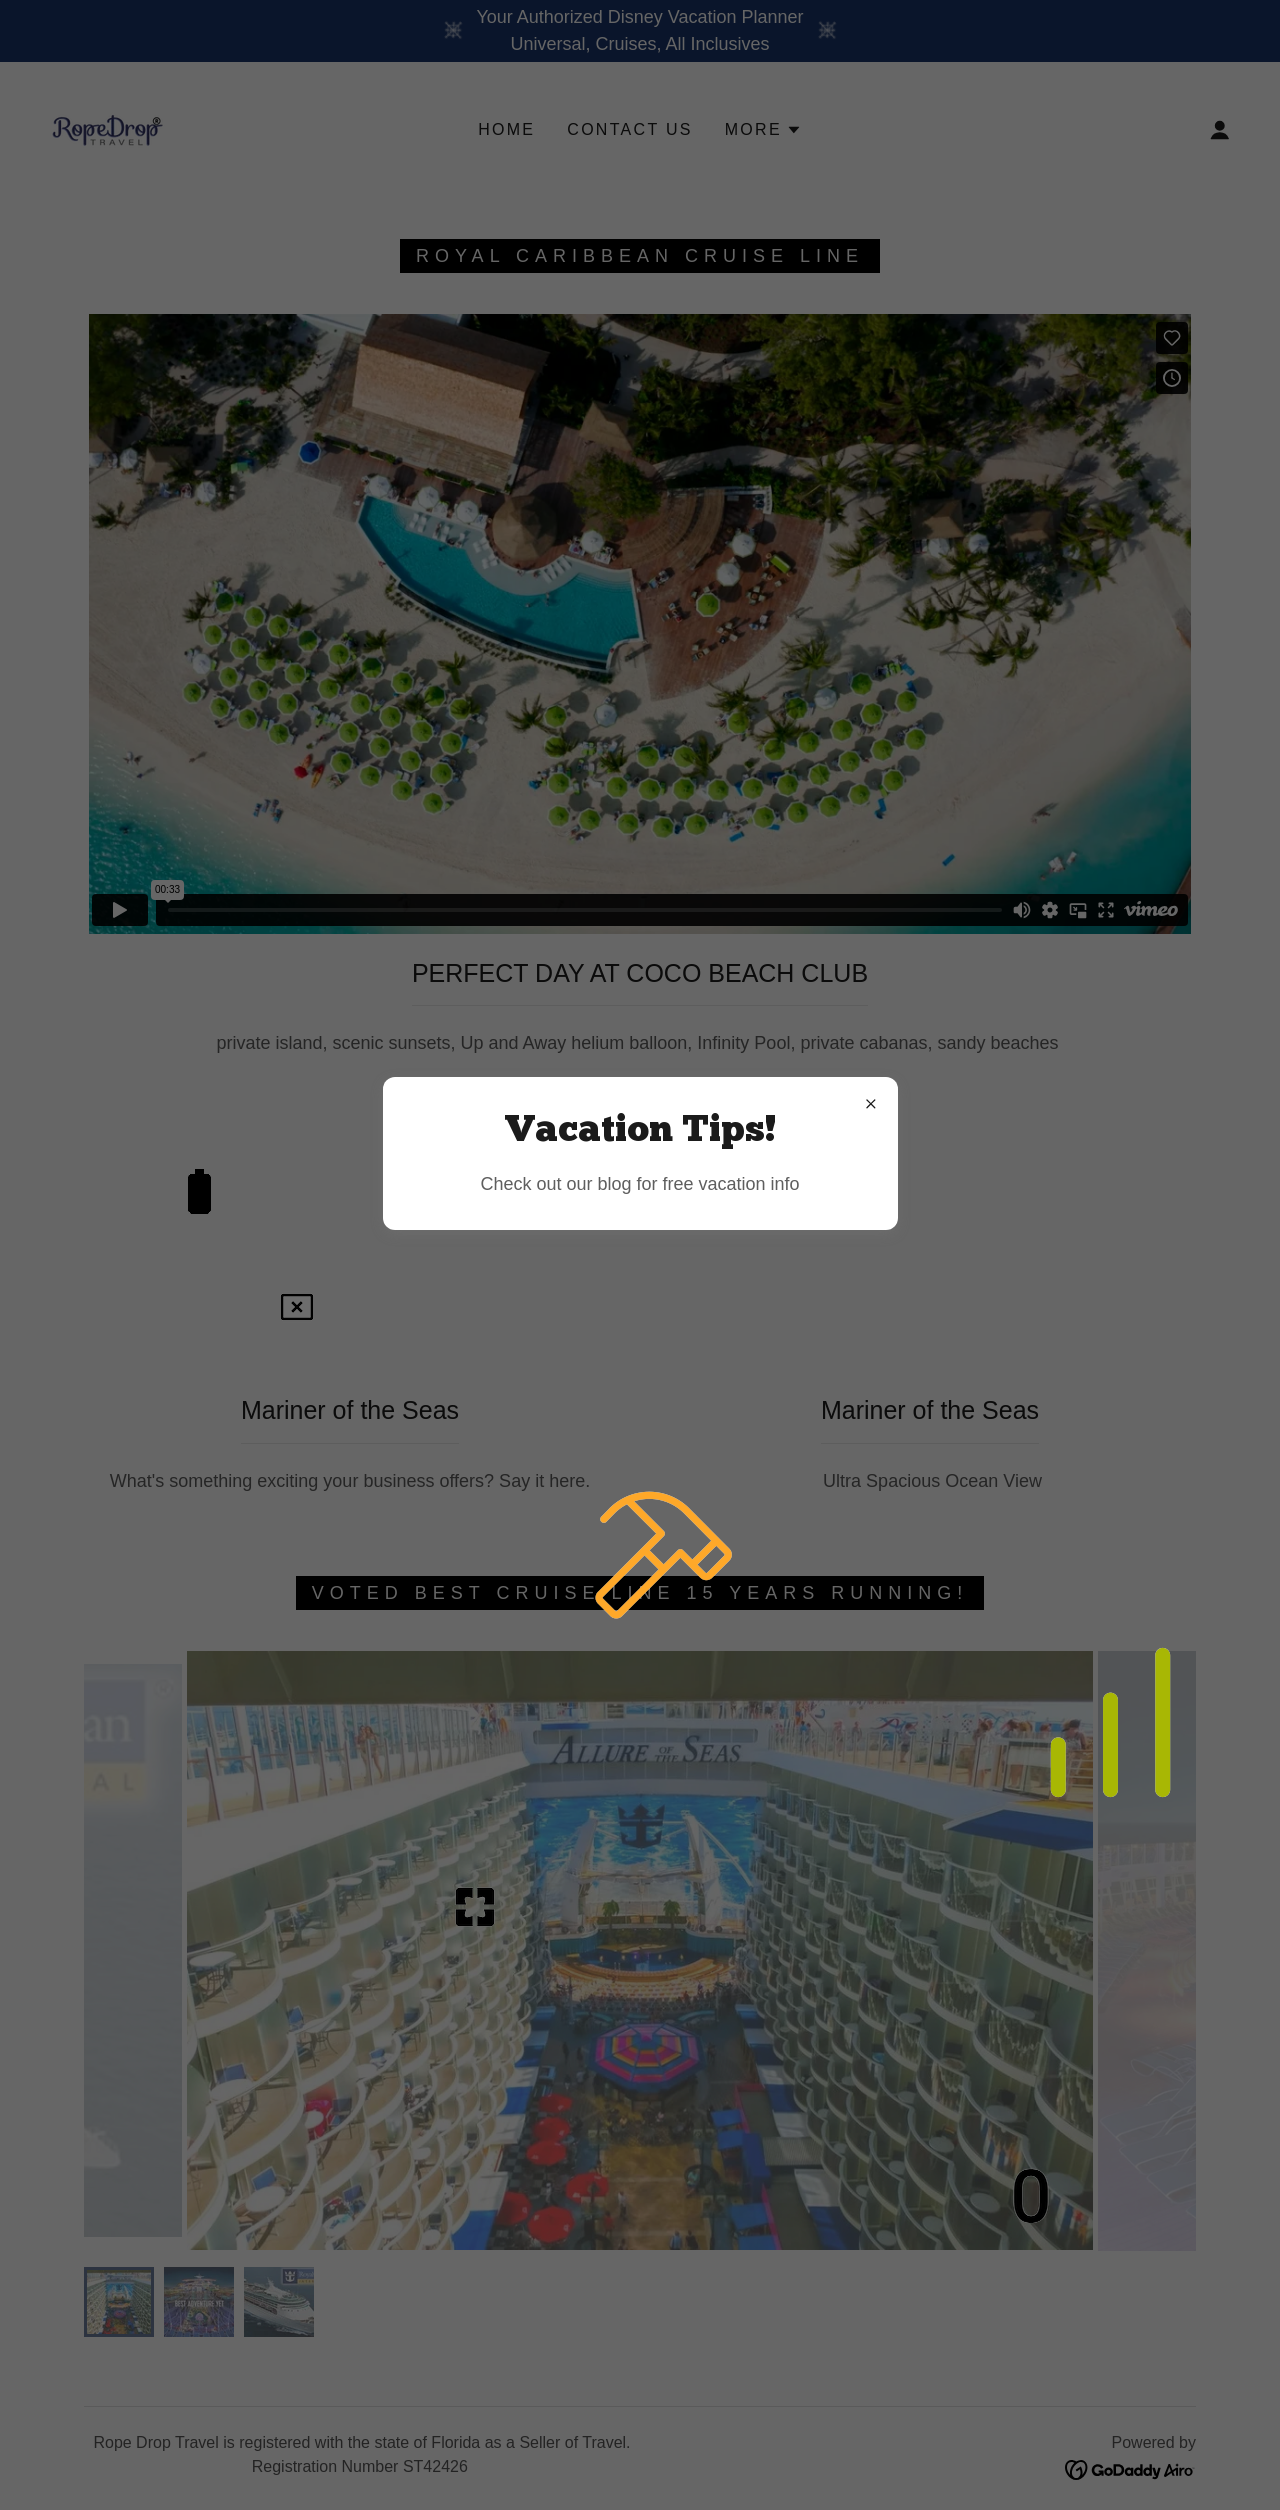  I want to click on access tools or settings, so click(656, 1557).